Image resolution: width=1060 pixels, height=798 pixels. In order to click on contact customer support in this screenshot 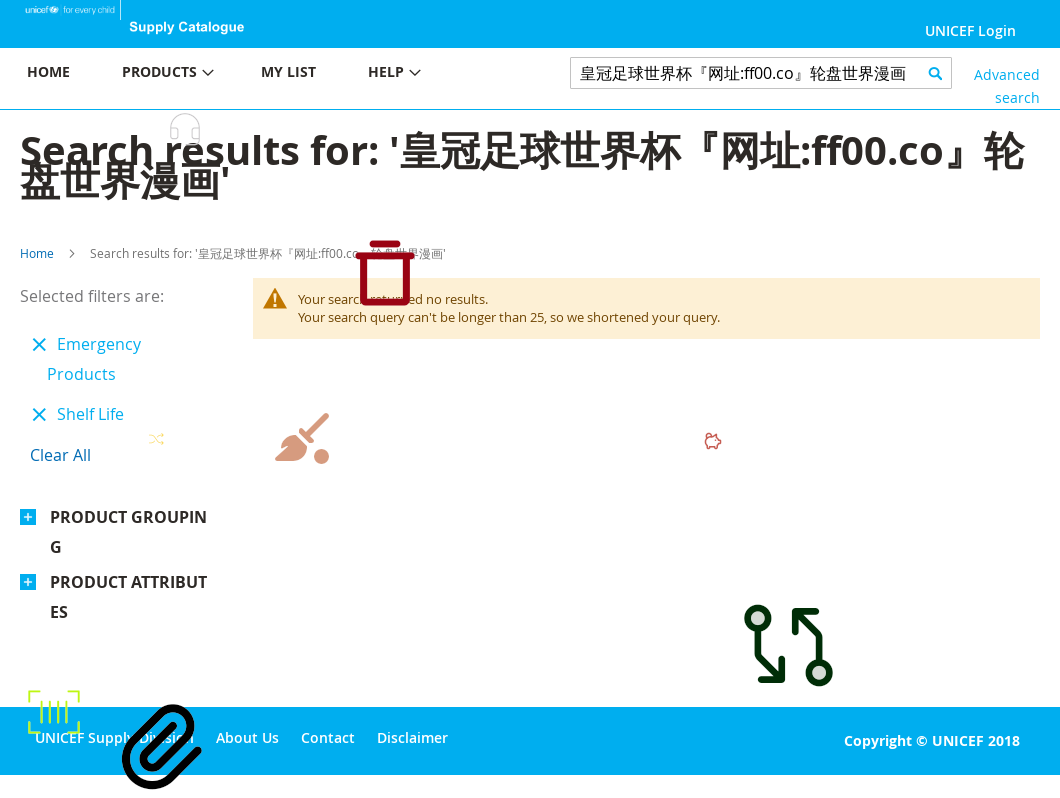, I will do `click(185, 128)`.